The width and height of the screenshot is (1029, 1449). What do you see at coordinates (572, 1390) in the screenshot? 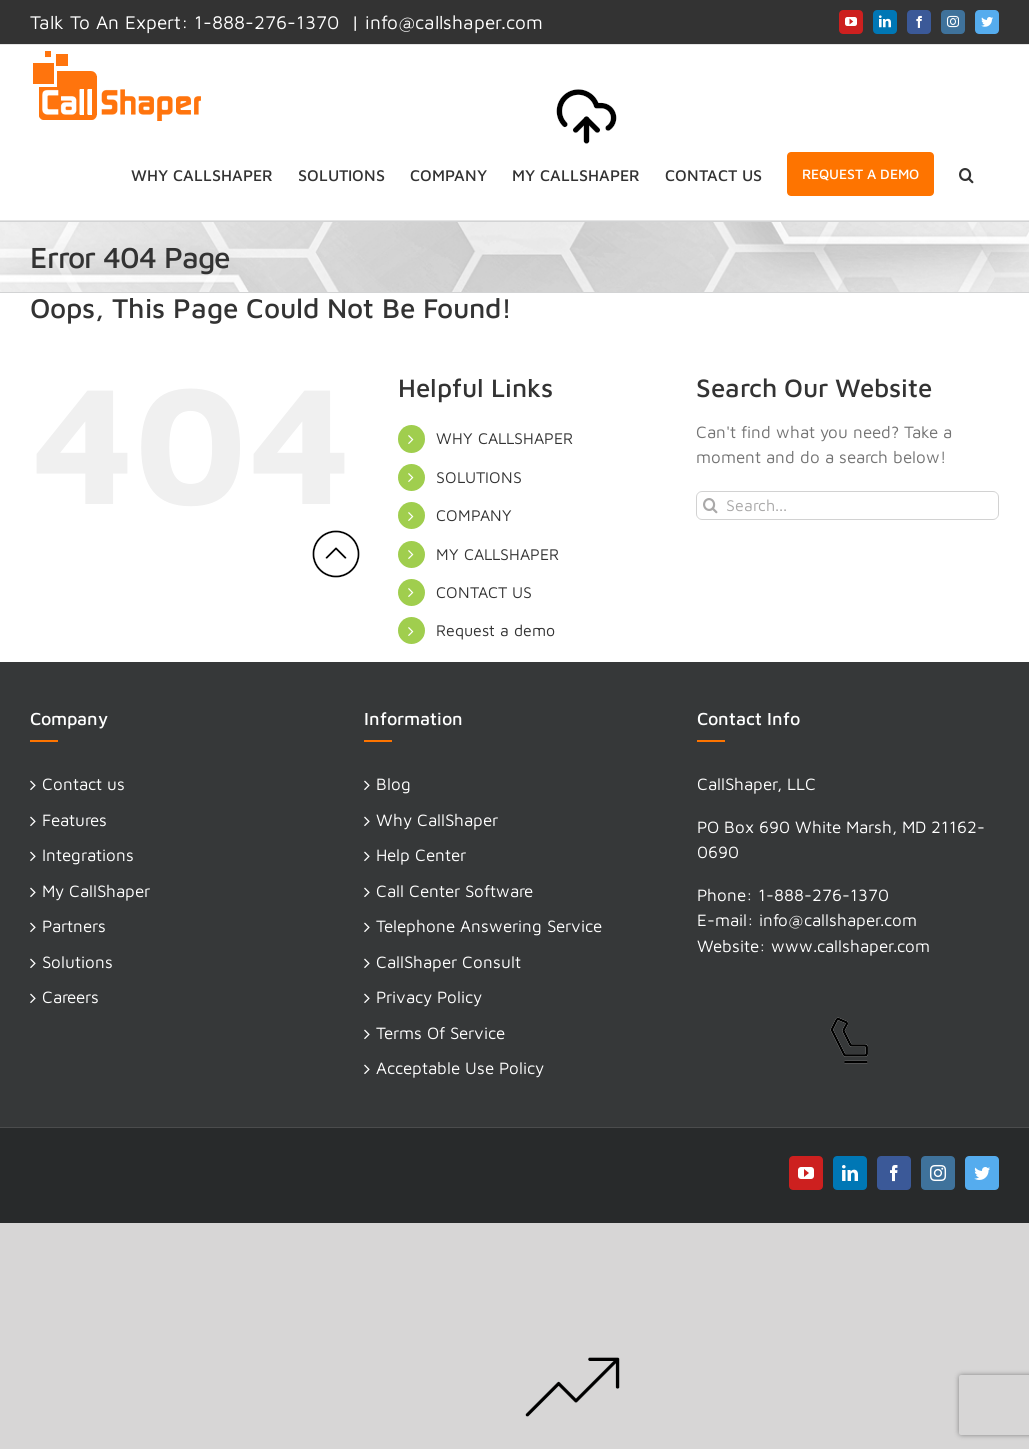
I see `view trending or popular content` at bounding box center [572, 1390].